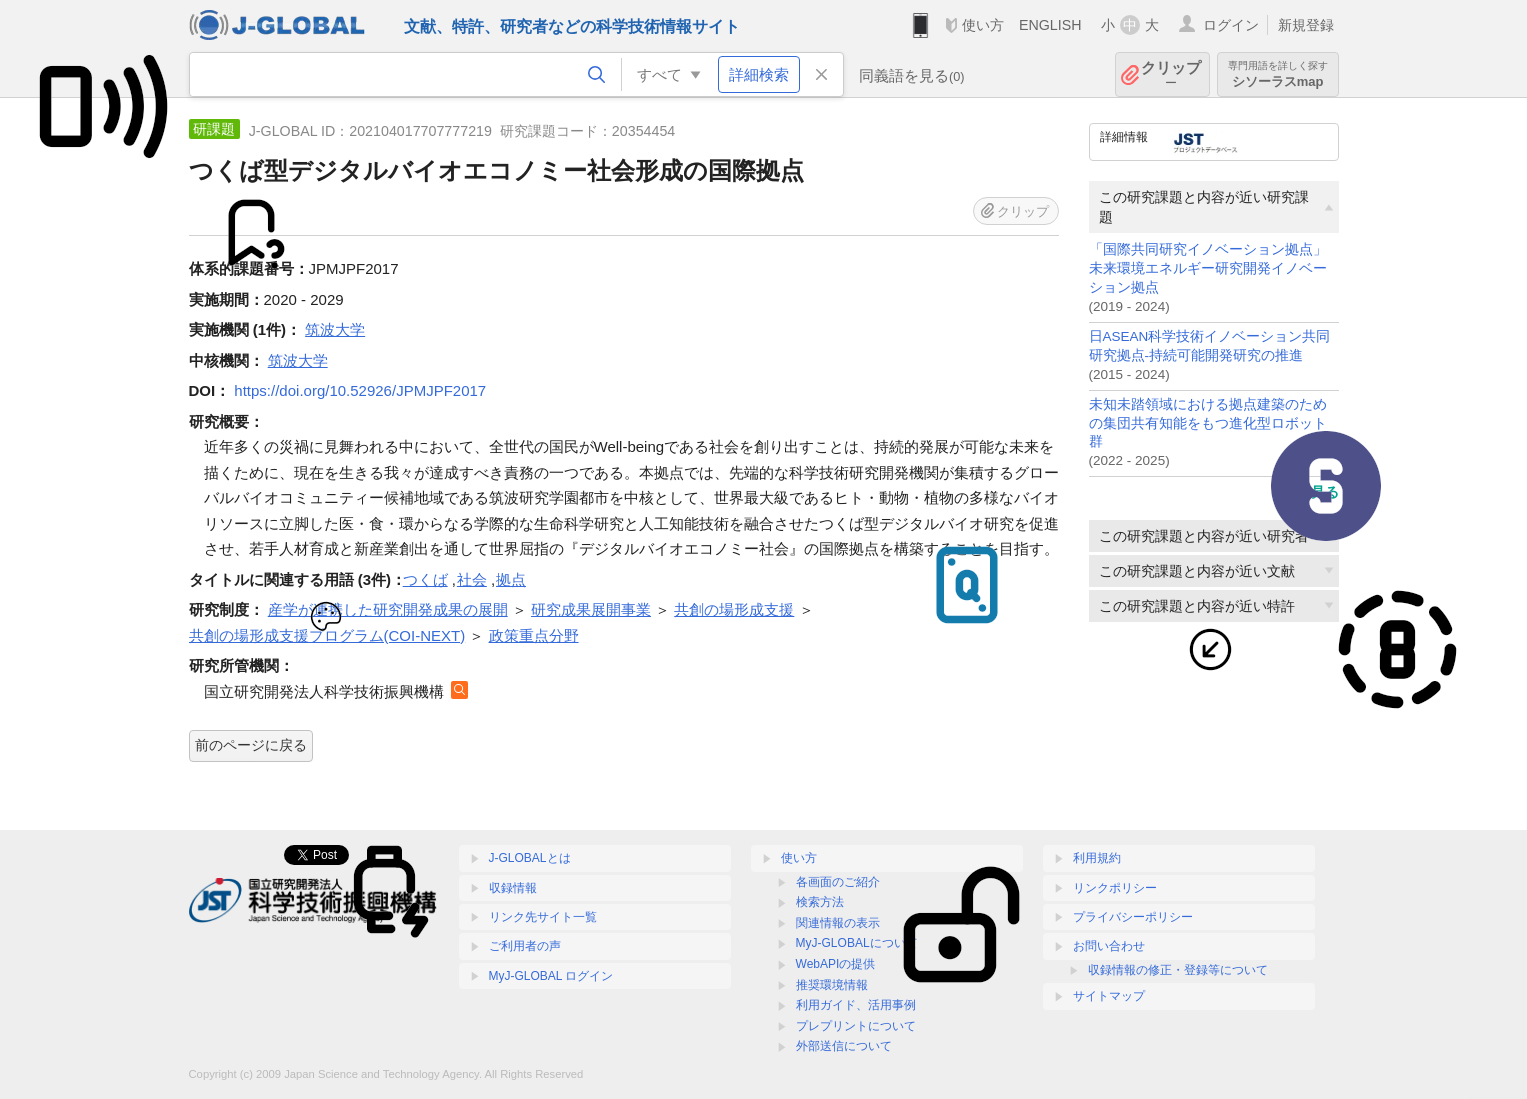 The width and height of the screenshot is (1527, 1099). I want to click on step 8 in a multi-step process, so click(1397, 649).